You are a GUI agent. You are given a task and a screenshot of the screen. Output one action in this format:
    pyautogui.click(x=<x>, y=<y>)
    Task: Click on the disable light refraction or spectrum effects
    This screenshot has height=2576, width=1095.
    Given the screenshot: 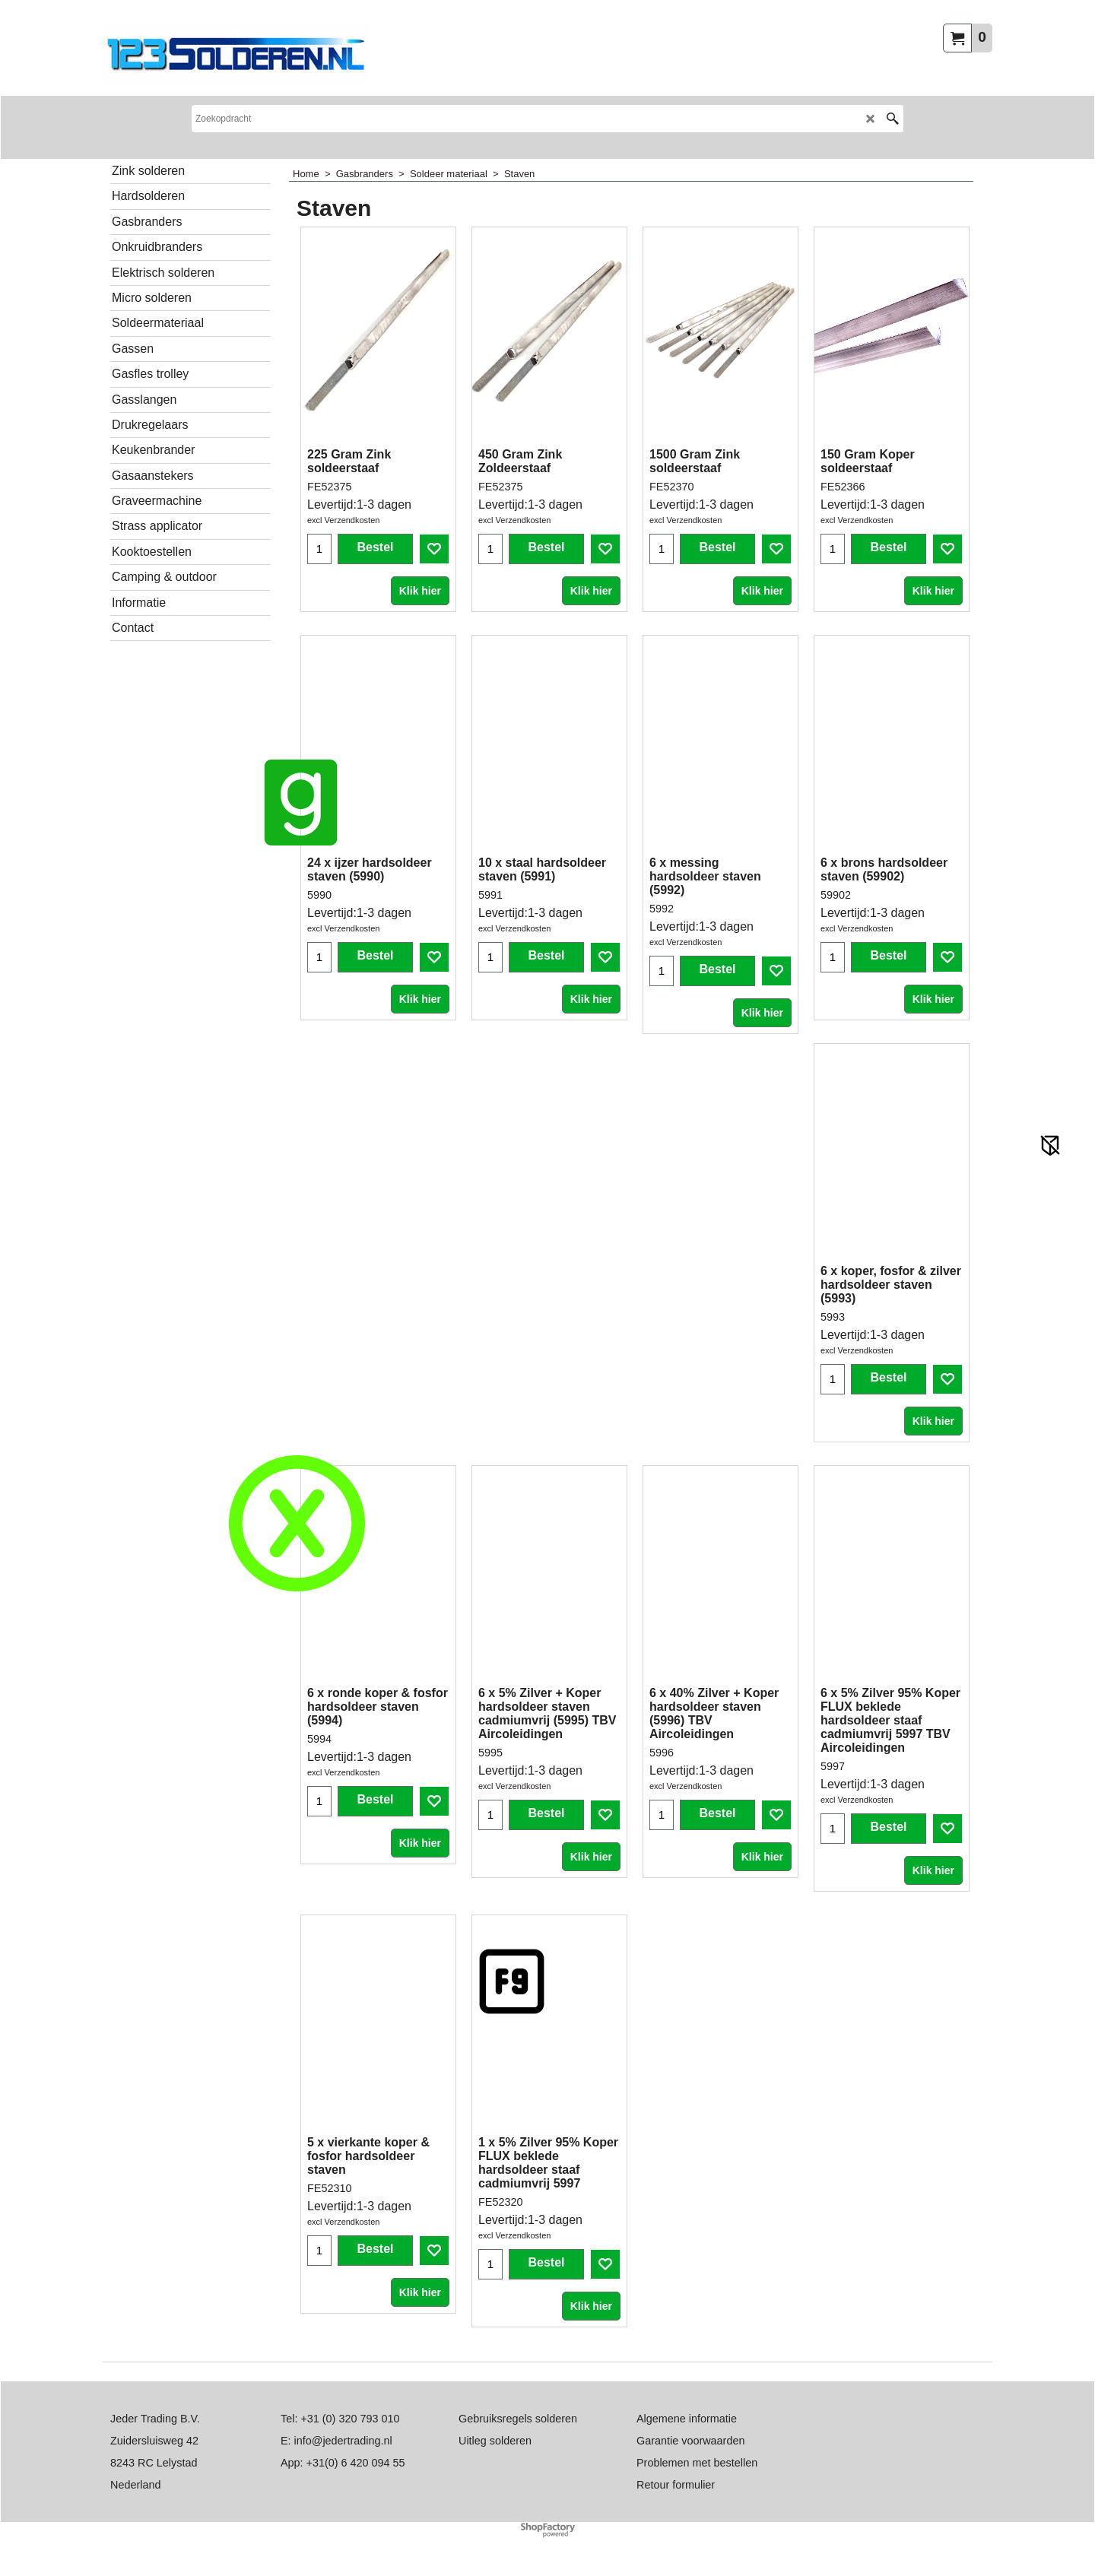 What is the action you would take?
    pyautogui.click(x=1050, y=1145)
    